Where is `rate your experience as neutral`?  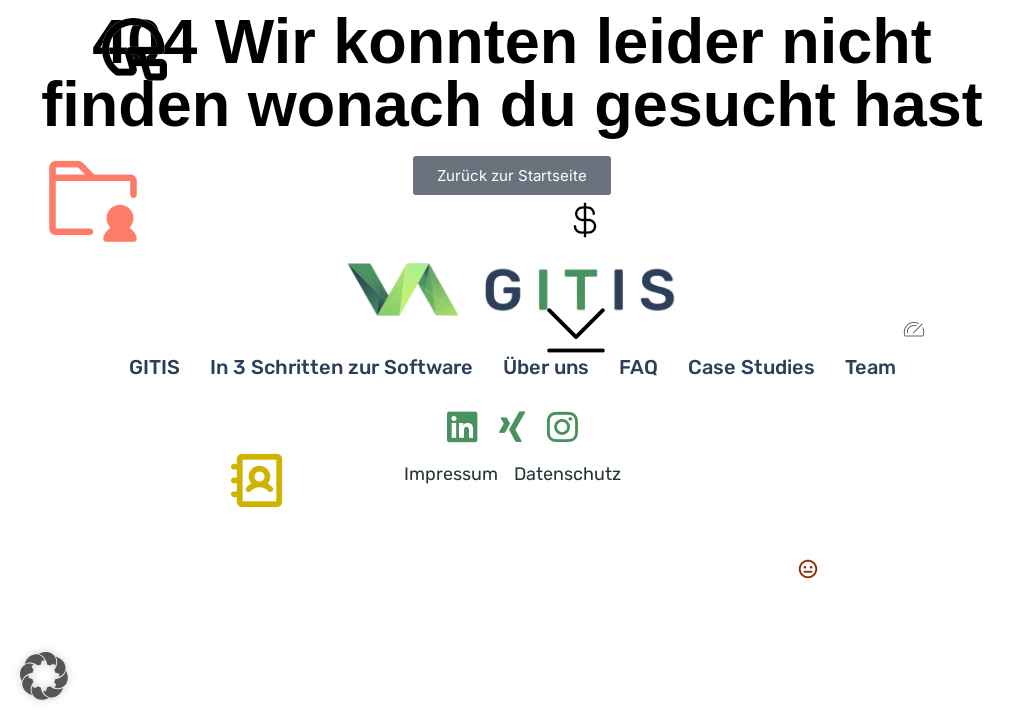
rate your experience as neutral is located at coordinates (808, 569).